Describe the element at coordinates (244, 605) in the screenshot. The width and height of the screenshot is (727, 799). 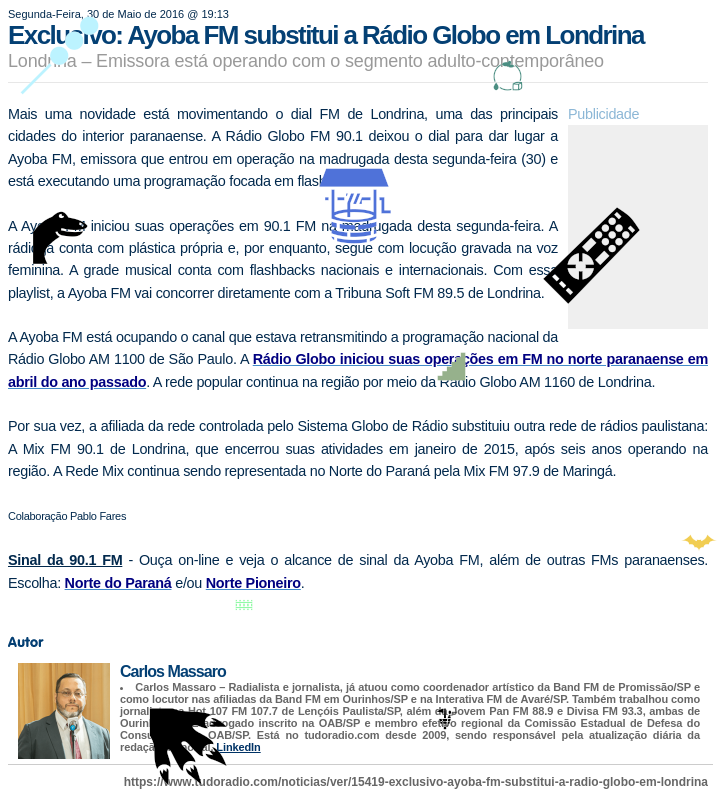
I see `access train or railway station information` at that location.